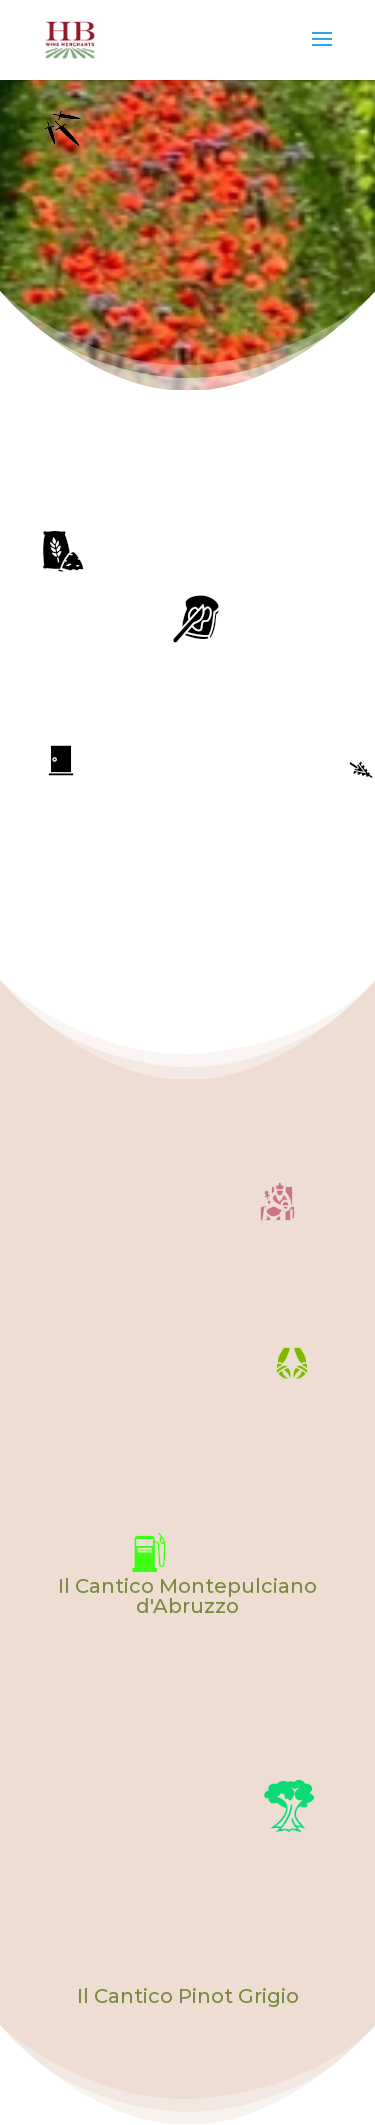 The width and height of the screenshot is (375, 2125). I want to click on exit the current screen or application, so click(61, 760).